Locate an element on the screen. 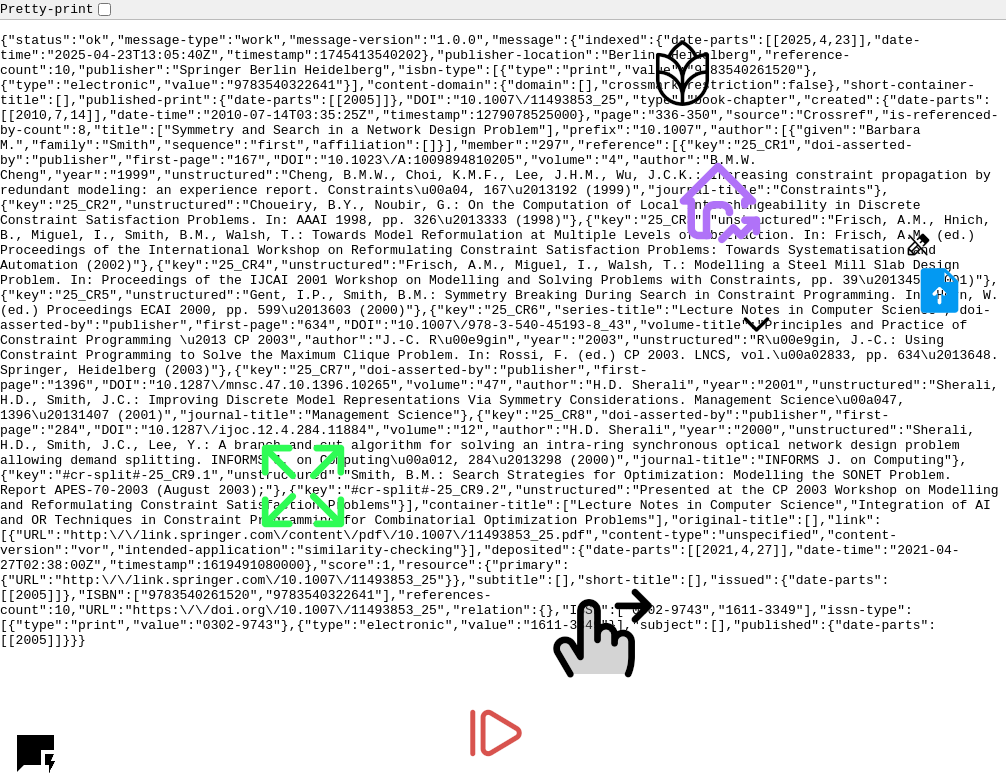  view home analytics and statistics is located at coordinates (718, 201).